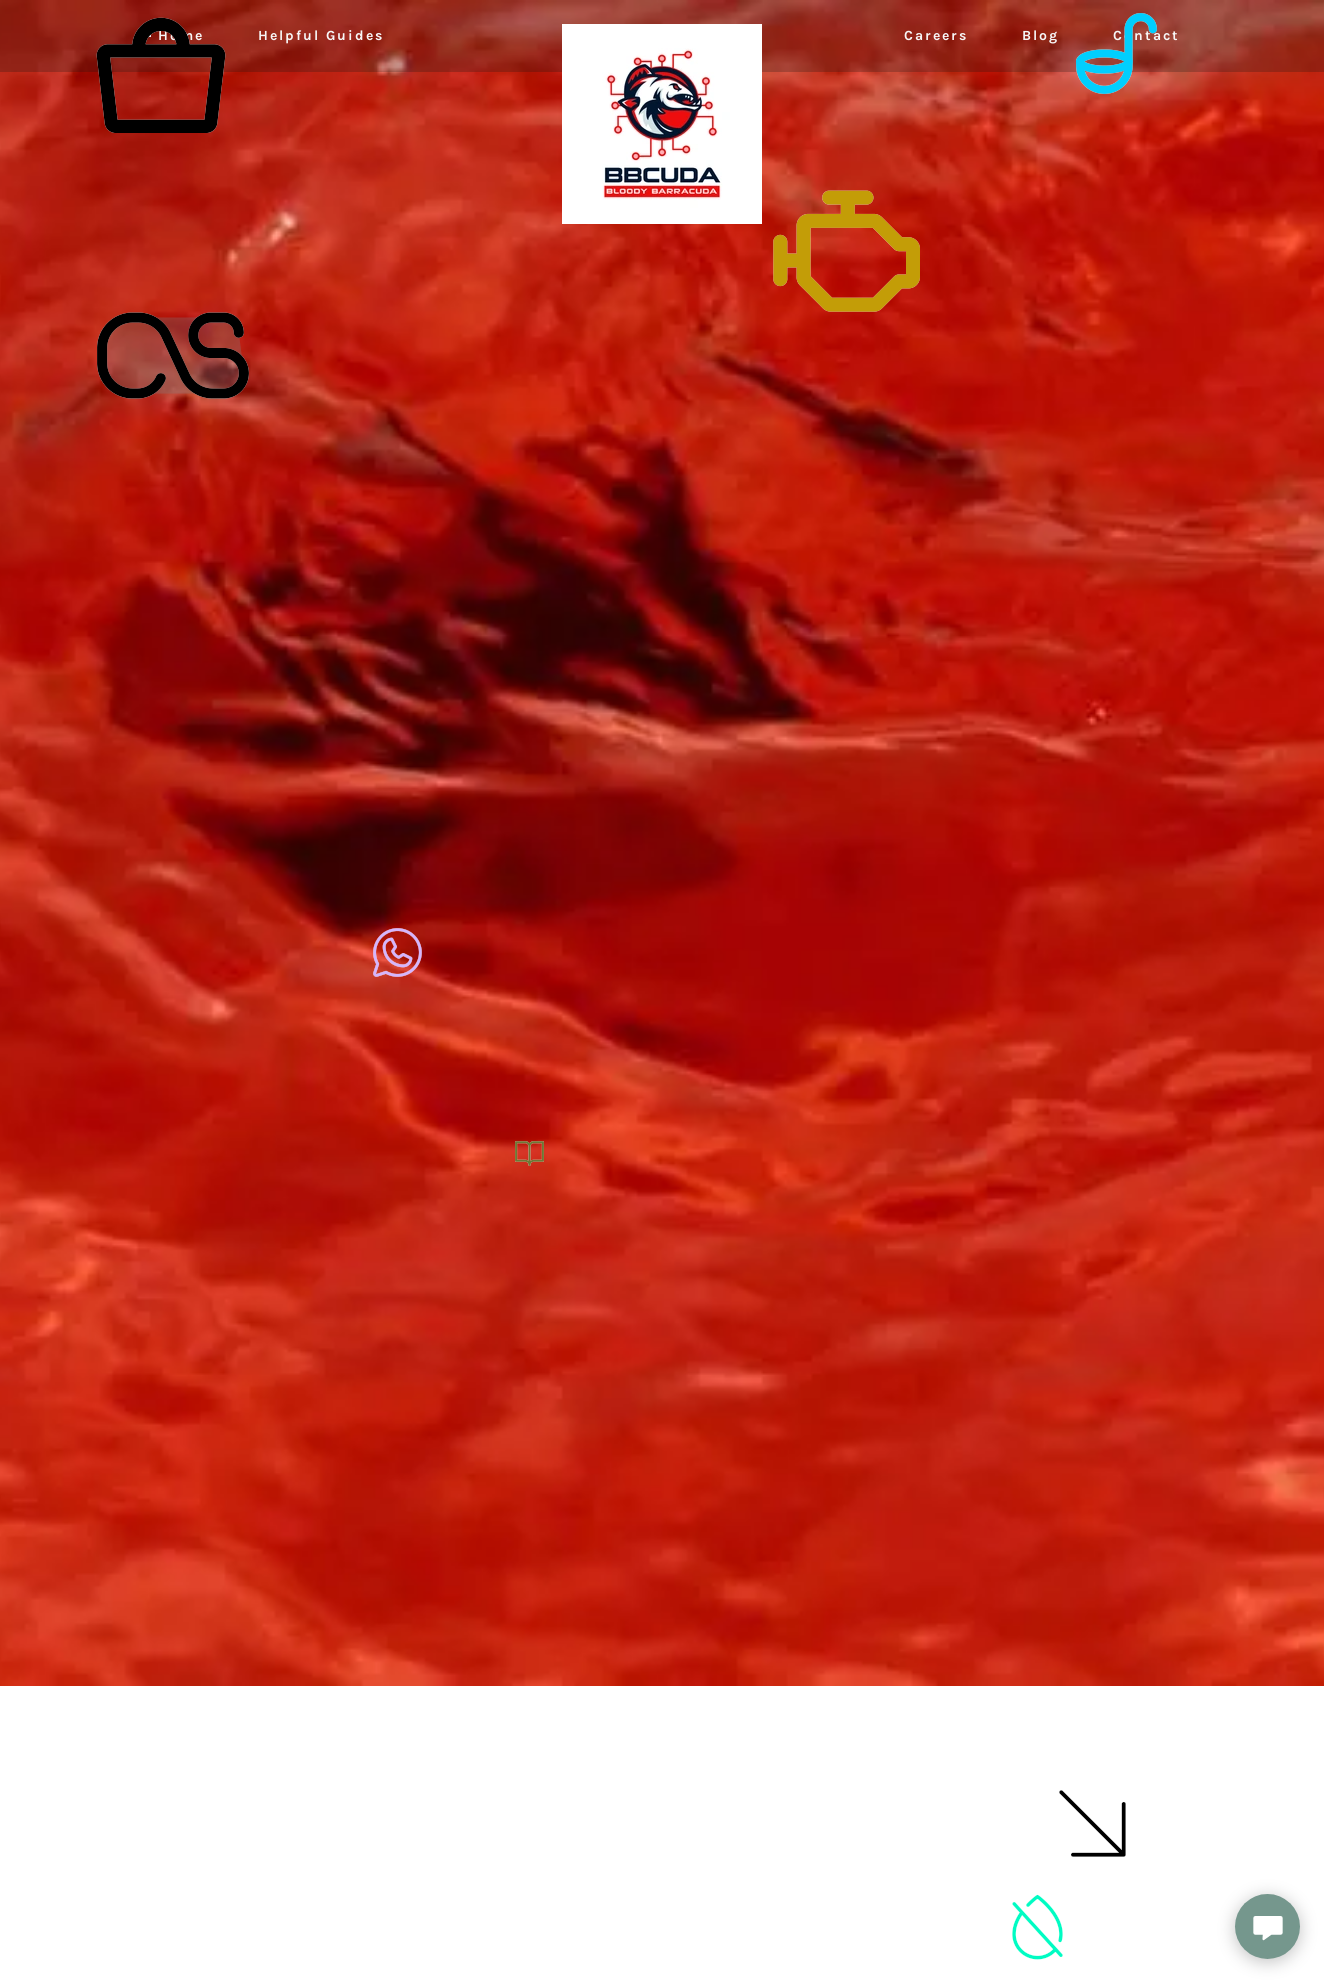  What do you see at coordinates (1116, 53) in the screenshot?
I see `access cooking or recipe features` at bounding box center [1116, 53].